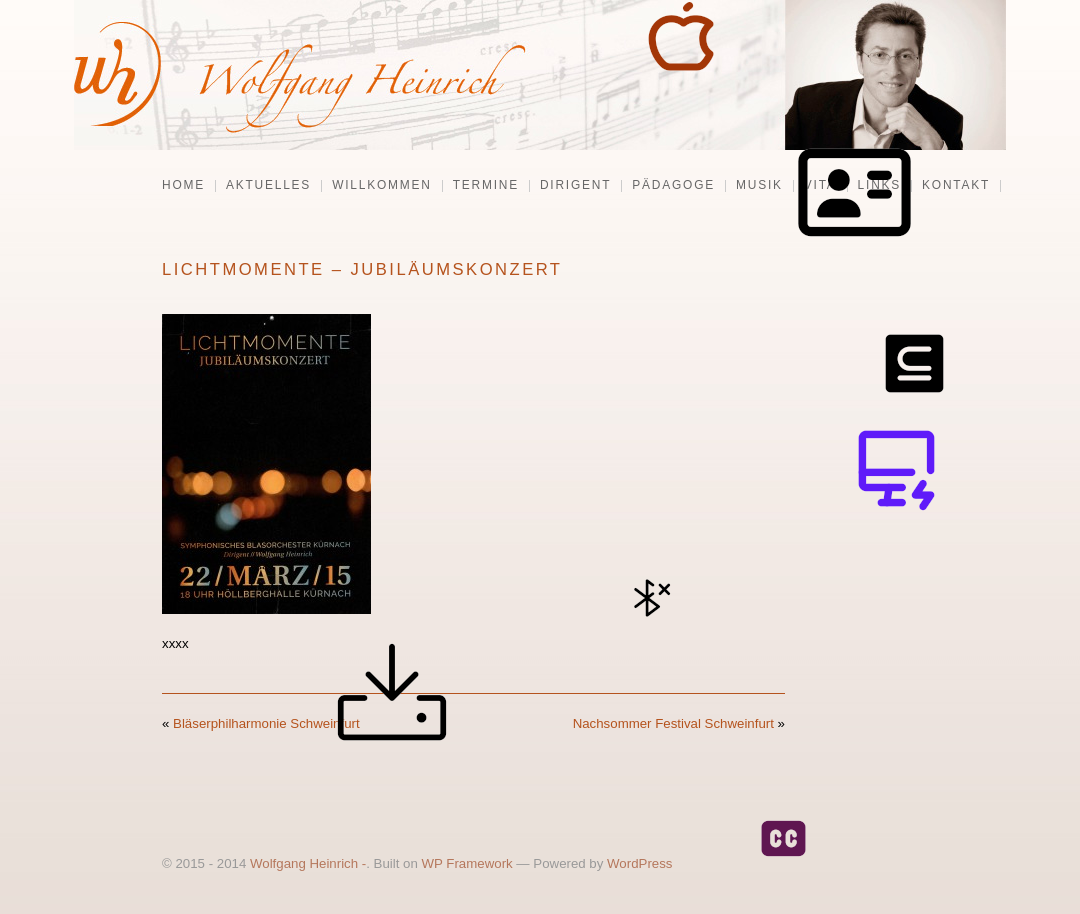  What do you see at coordinates (650, 598) in the screenshot?
I see `bluetooth is disabled or unavailable` at bounding box center [650, 598].